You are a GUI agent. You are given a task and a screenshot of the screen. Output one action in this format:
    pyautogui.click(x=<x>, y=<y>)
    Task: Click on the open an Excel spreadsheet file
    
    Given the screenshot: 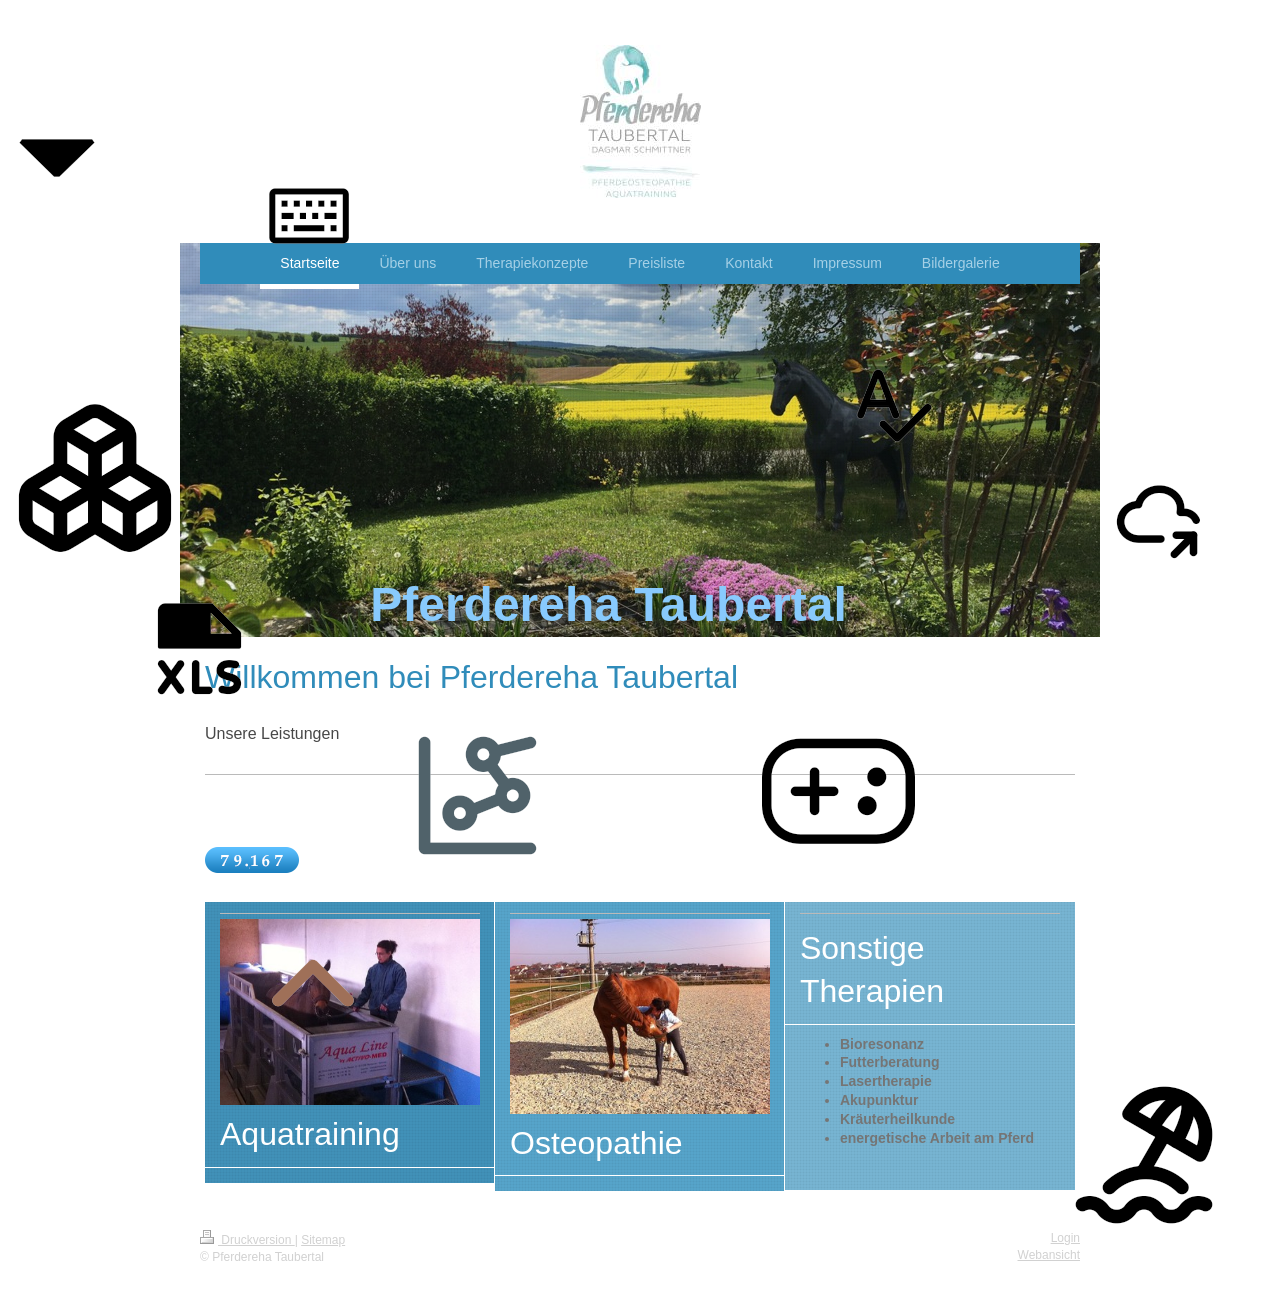 What is the action you would take?
    pyautogui.click(x=199, y=652)
    